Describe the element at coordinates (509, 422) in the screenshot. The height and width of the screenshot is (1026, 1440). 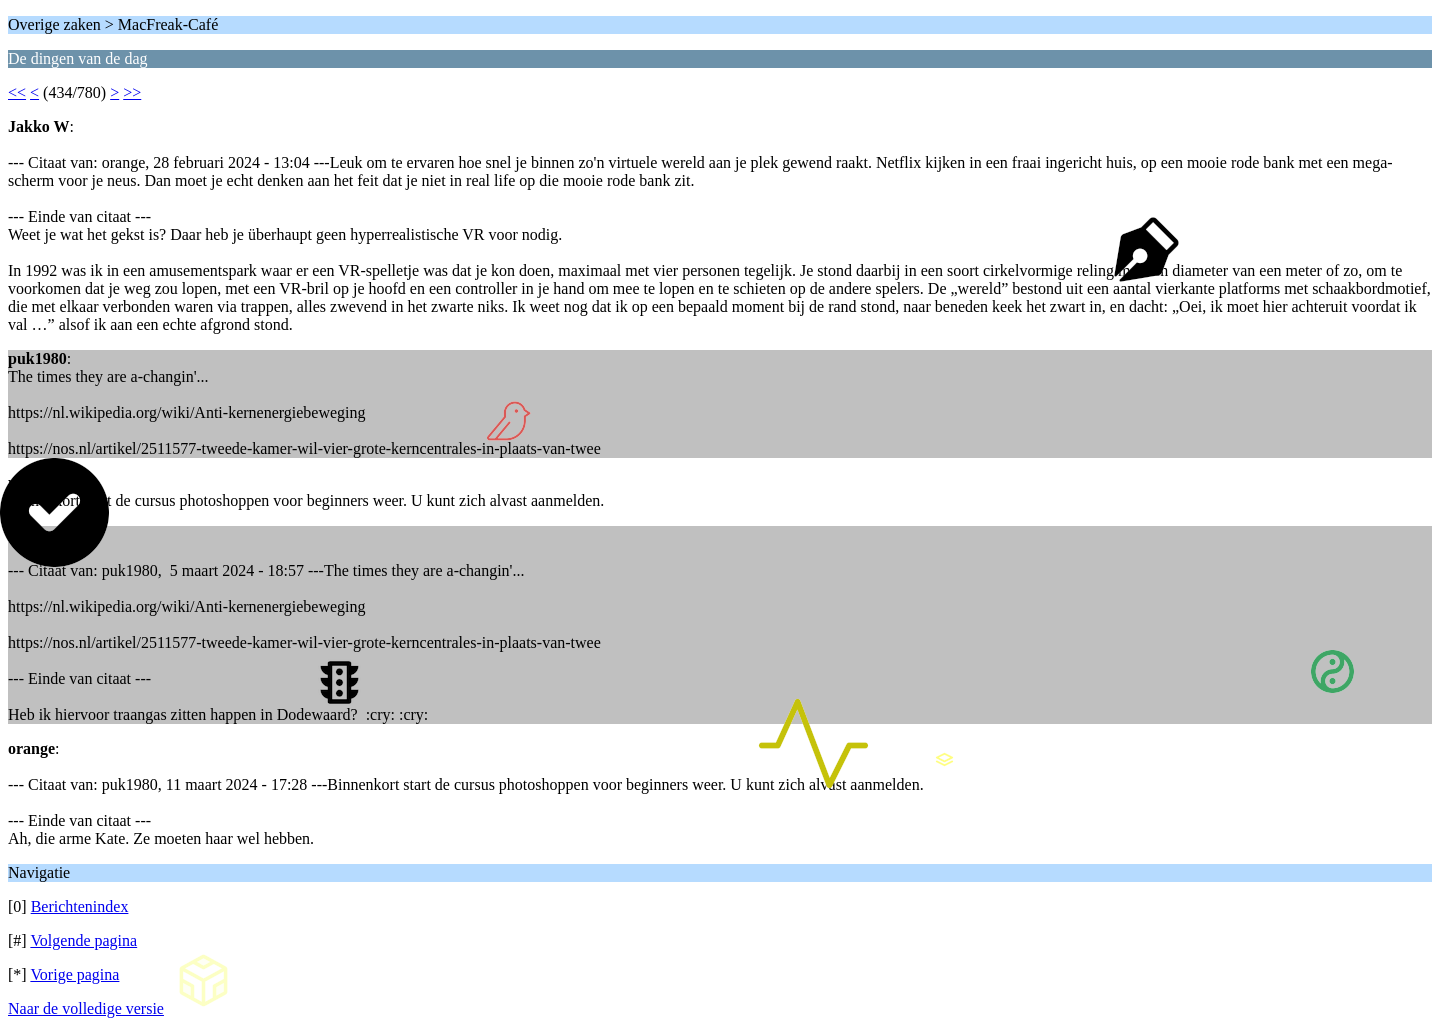
I see `access twitter or social media sharing` at that location.